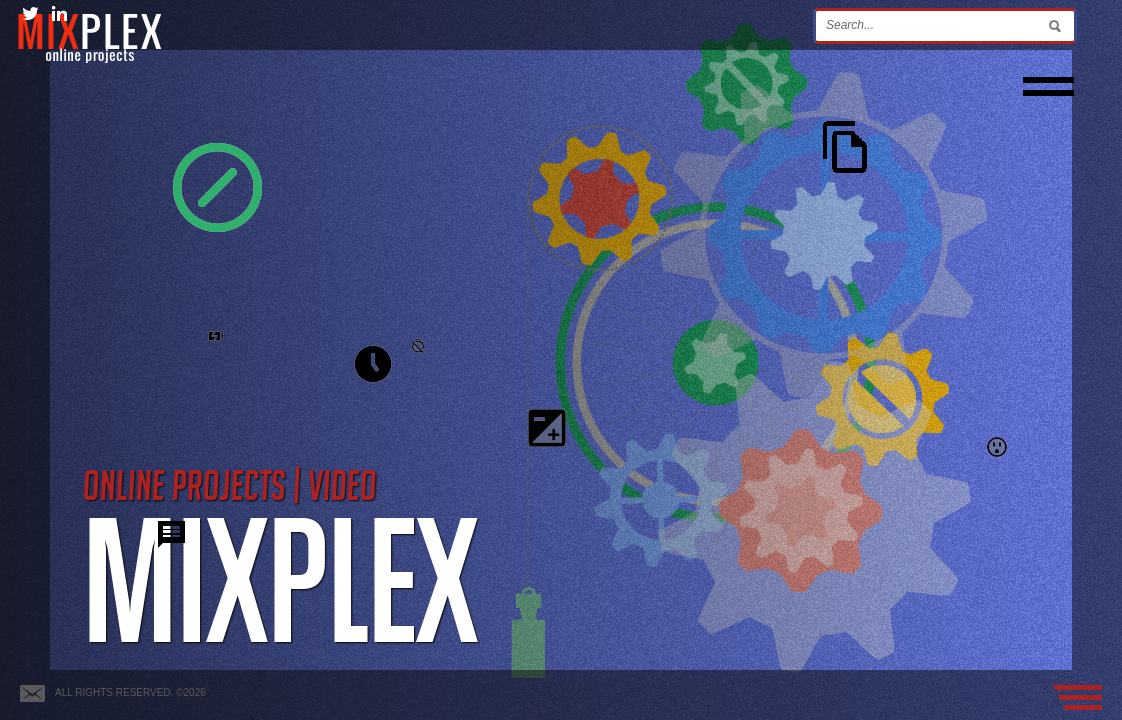  I want to click on drag to reorder items in a list, so click(1048, 86).